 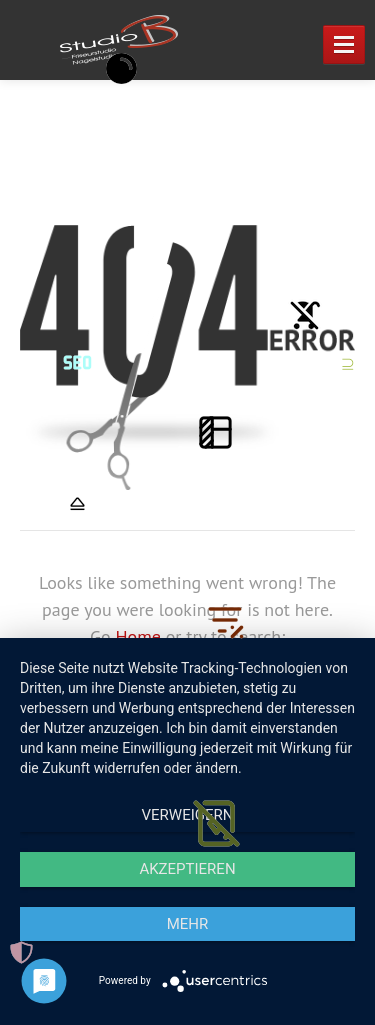 I want to click on select or highlight a table column, so click(x=215, y=432).